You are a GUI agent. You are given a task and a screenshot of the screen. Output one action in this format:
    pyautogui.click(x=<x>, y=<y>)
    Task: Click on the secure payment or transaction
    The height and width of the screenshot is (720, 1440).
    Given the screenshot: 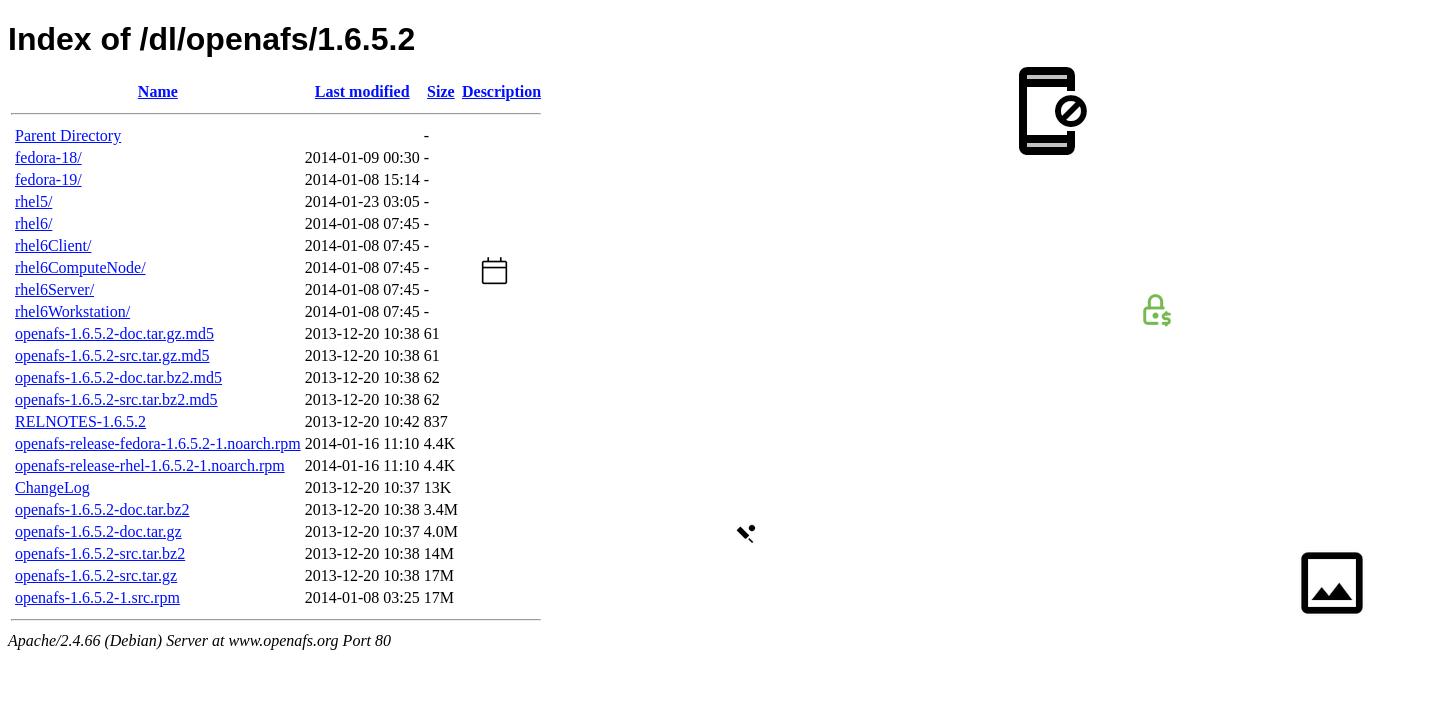 What is the action you would take?
    pyautogui.click(x=1155, y=309)
    